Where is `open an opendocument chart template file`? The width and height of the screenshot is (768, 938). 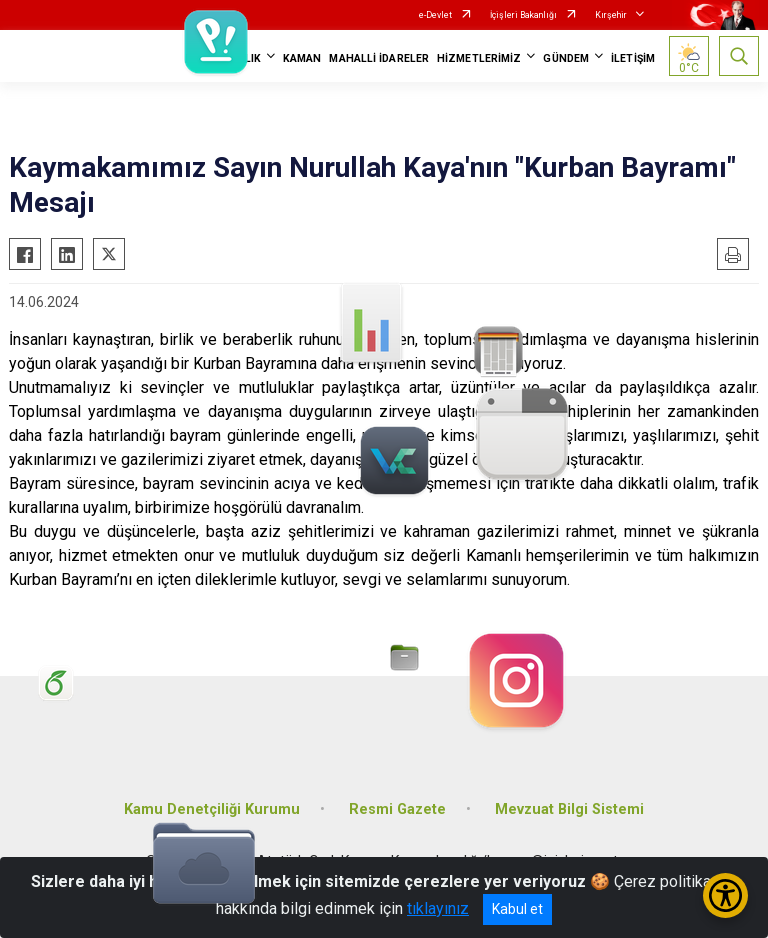 open an opendocument chart template file is located at coordinates (371, 322).